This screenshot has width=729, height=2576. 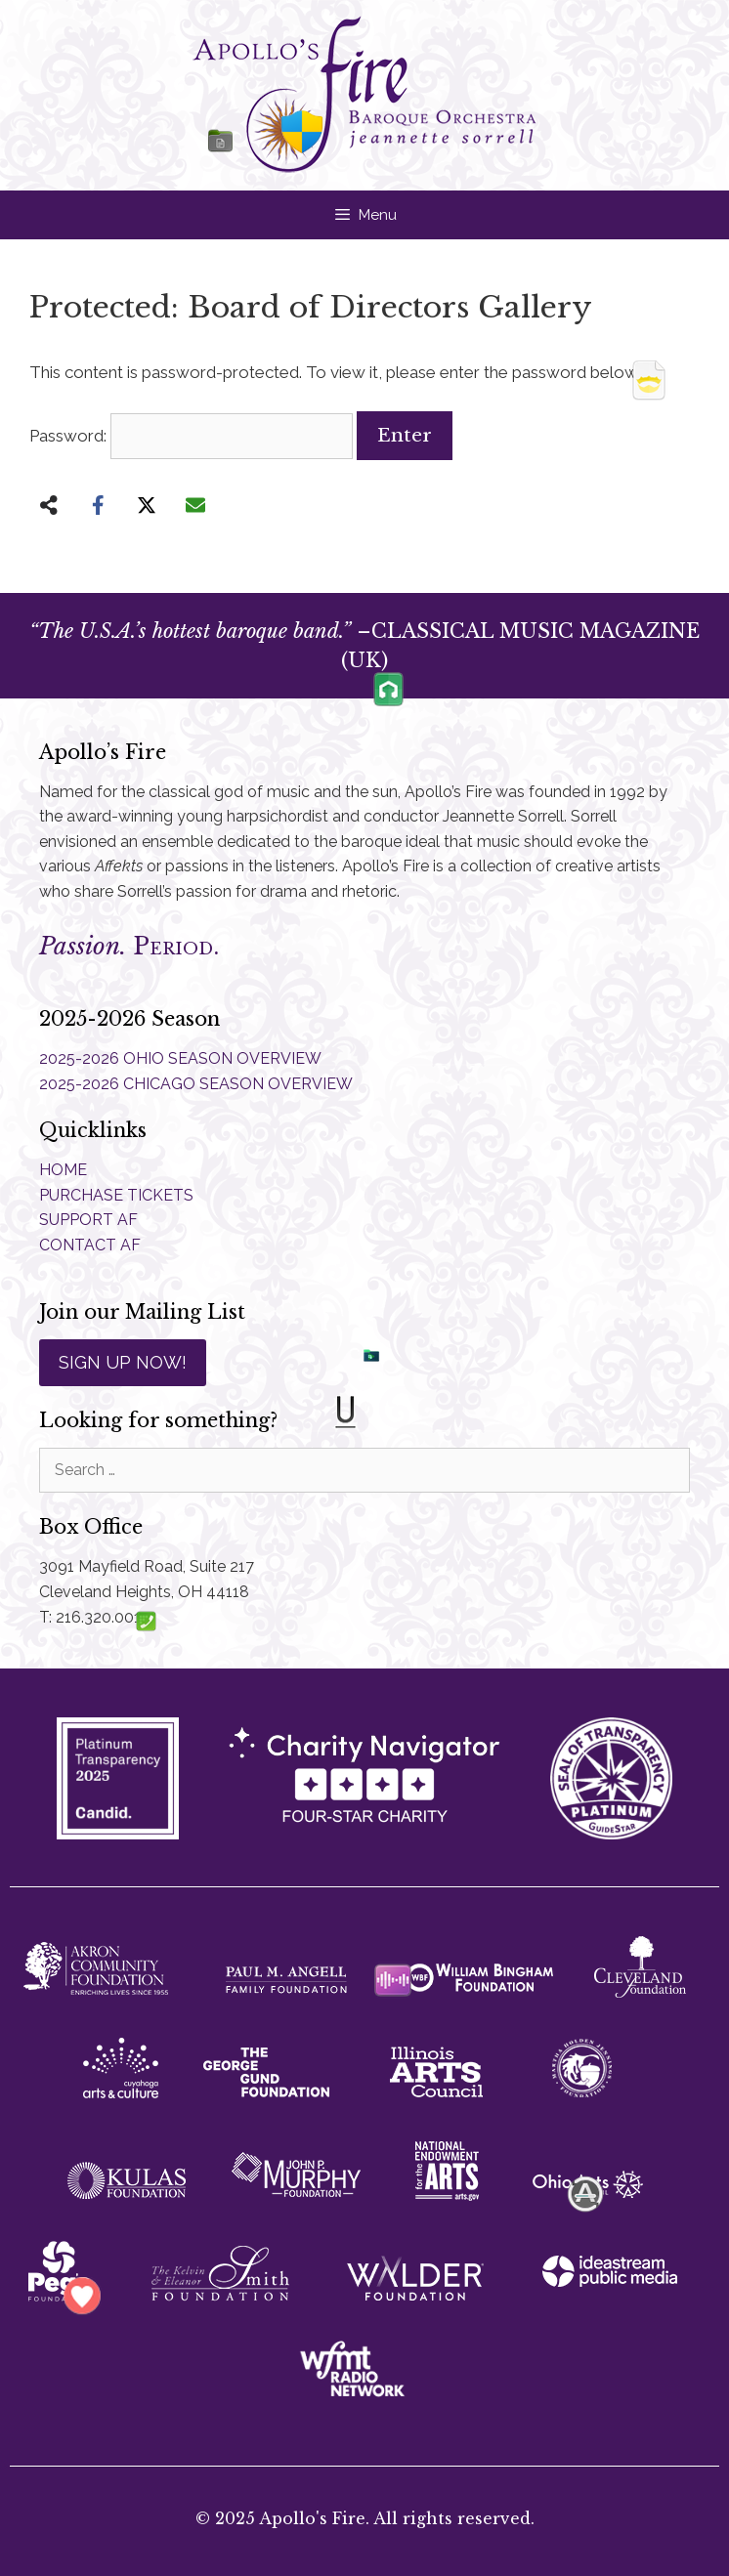 What do you see at coordinates (345, 1412) in the screenshot?
I see `apply underline formatting to selected text` at bounding box center [345, 1412].